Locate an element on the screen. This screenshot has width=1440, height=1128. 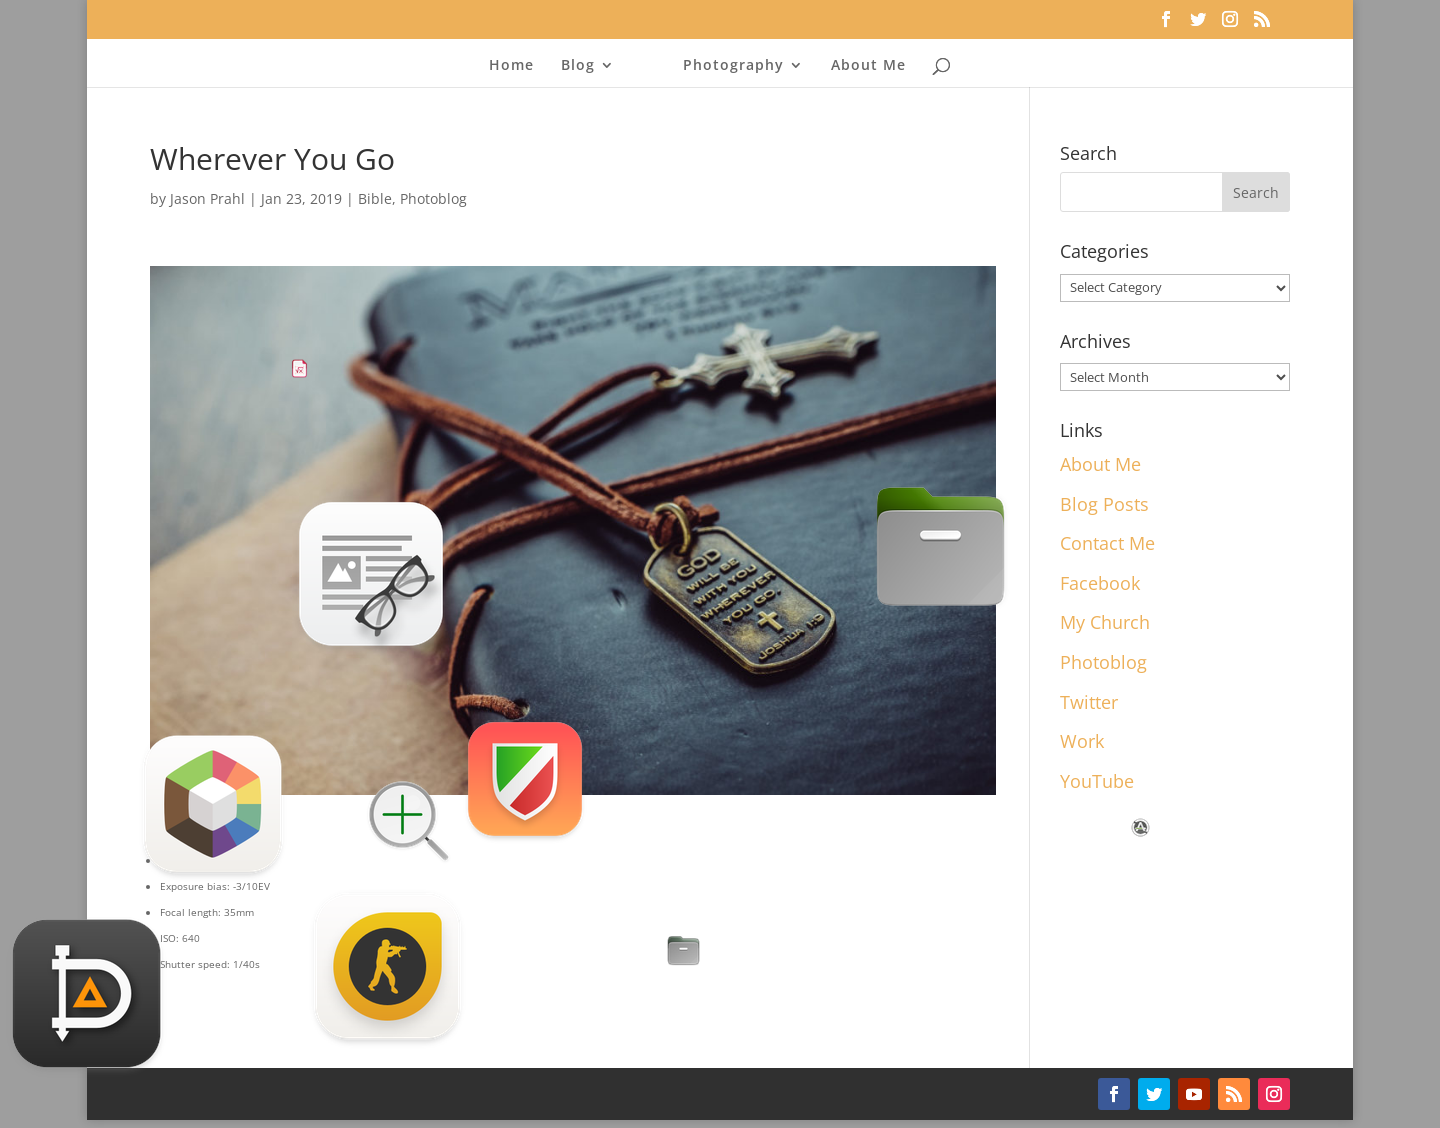
zoom in to view content closer is located at coordinates (408, 820).